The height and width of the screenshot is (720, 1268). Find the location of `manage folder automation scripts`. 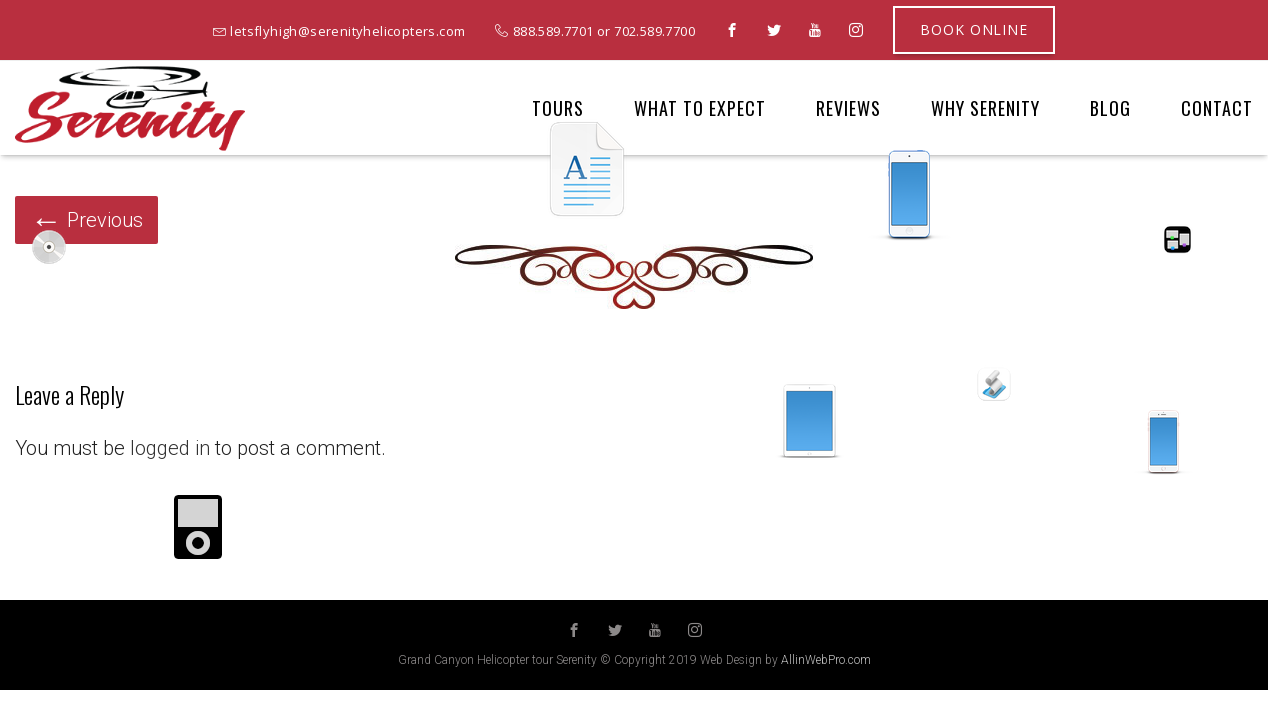

manage folder automation scripts is located at coordinates (994, 384).